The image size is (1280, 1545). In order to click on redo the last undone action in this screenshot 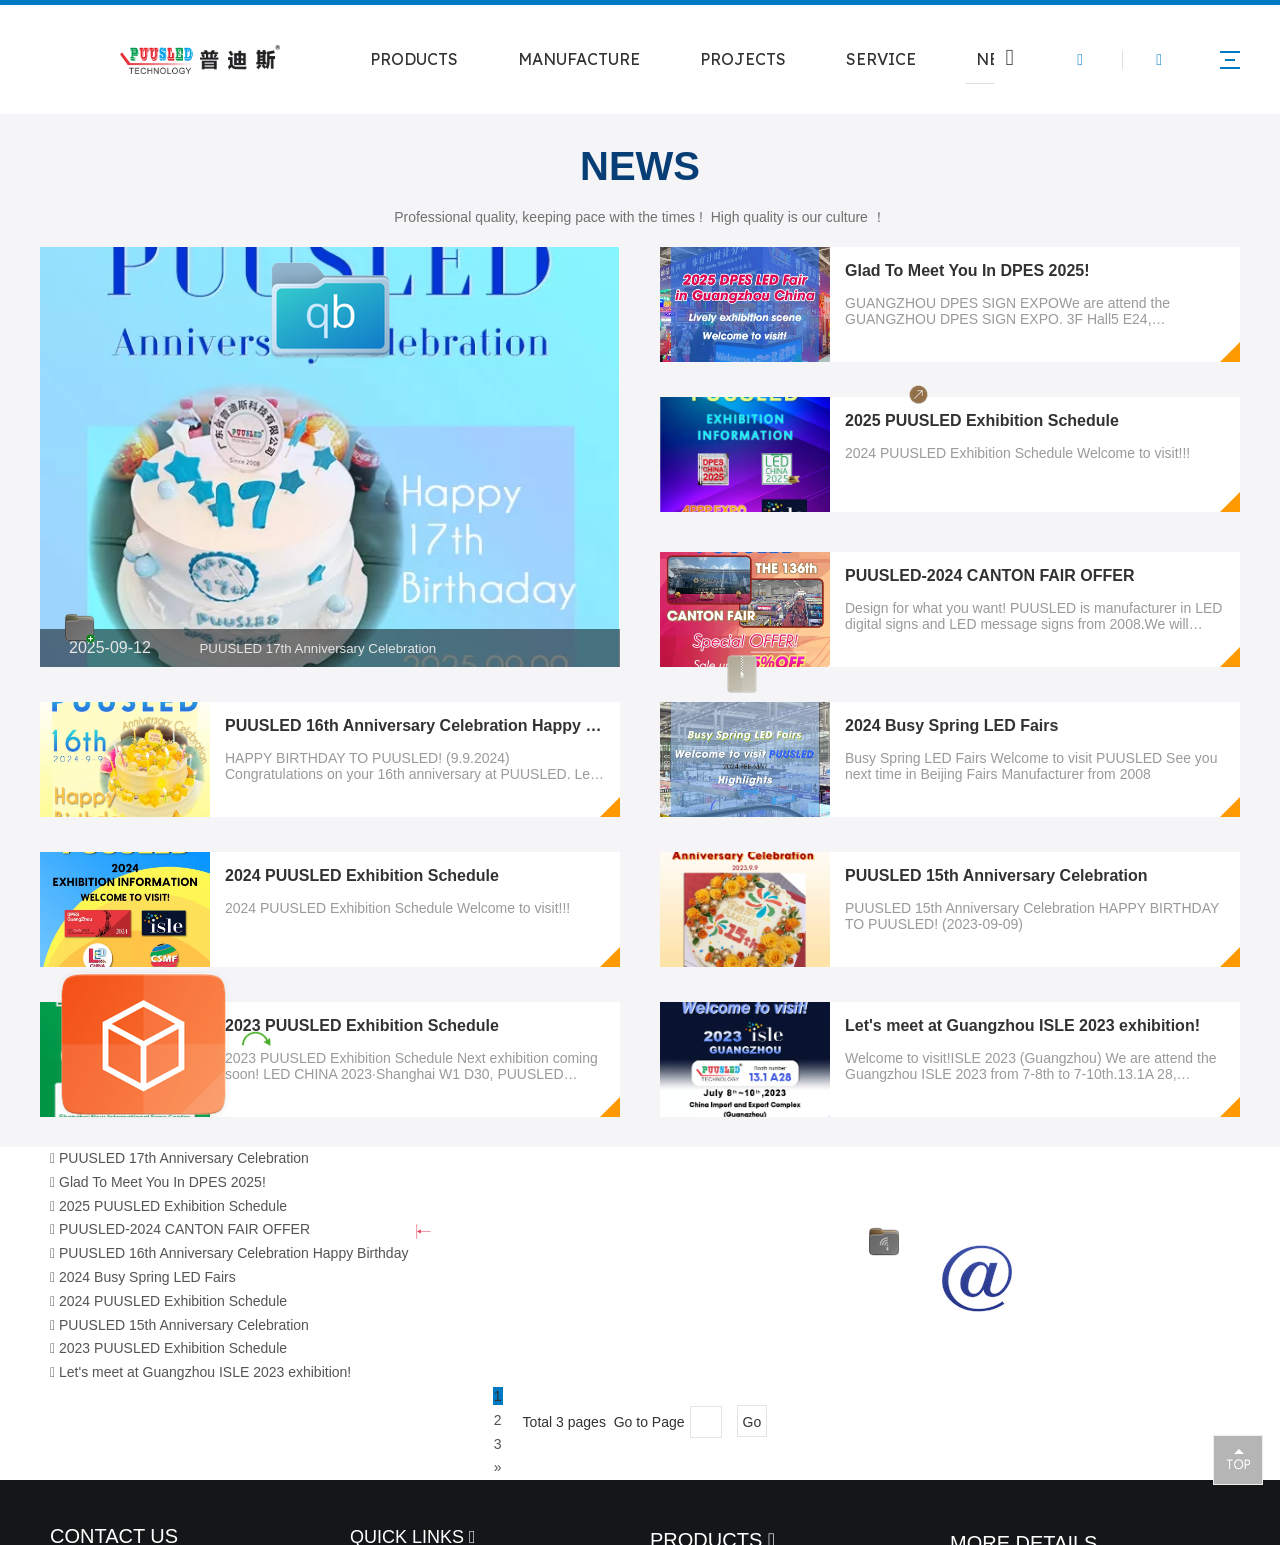, I will do `click(255, 1038)`.